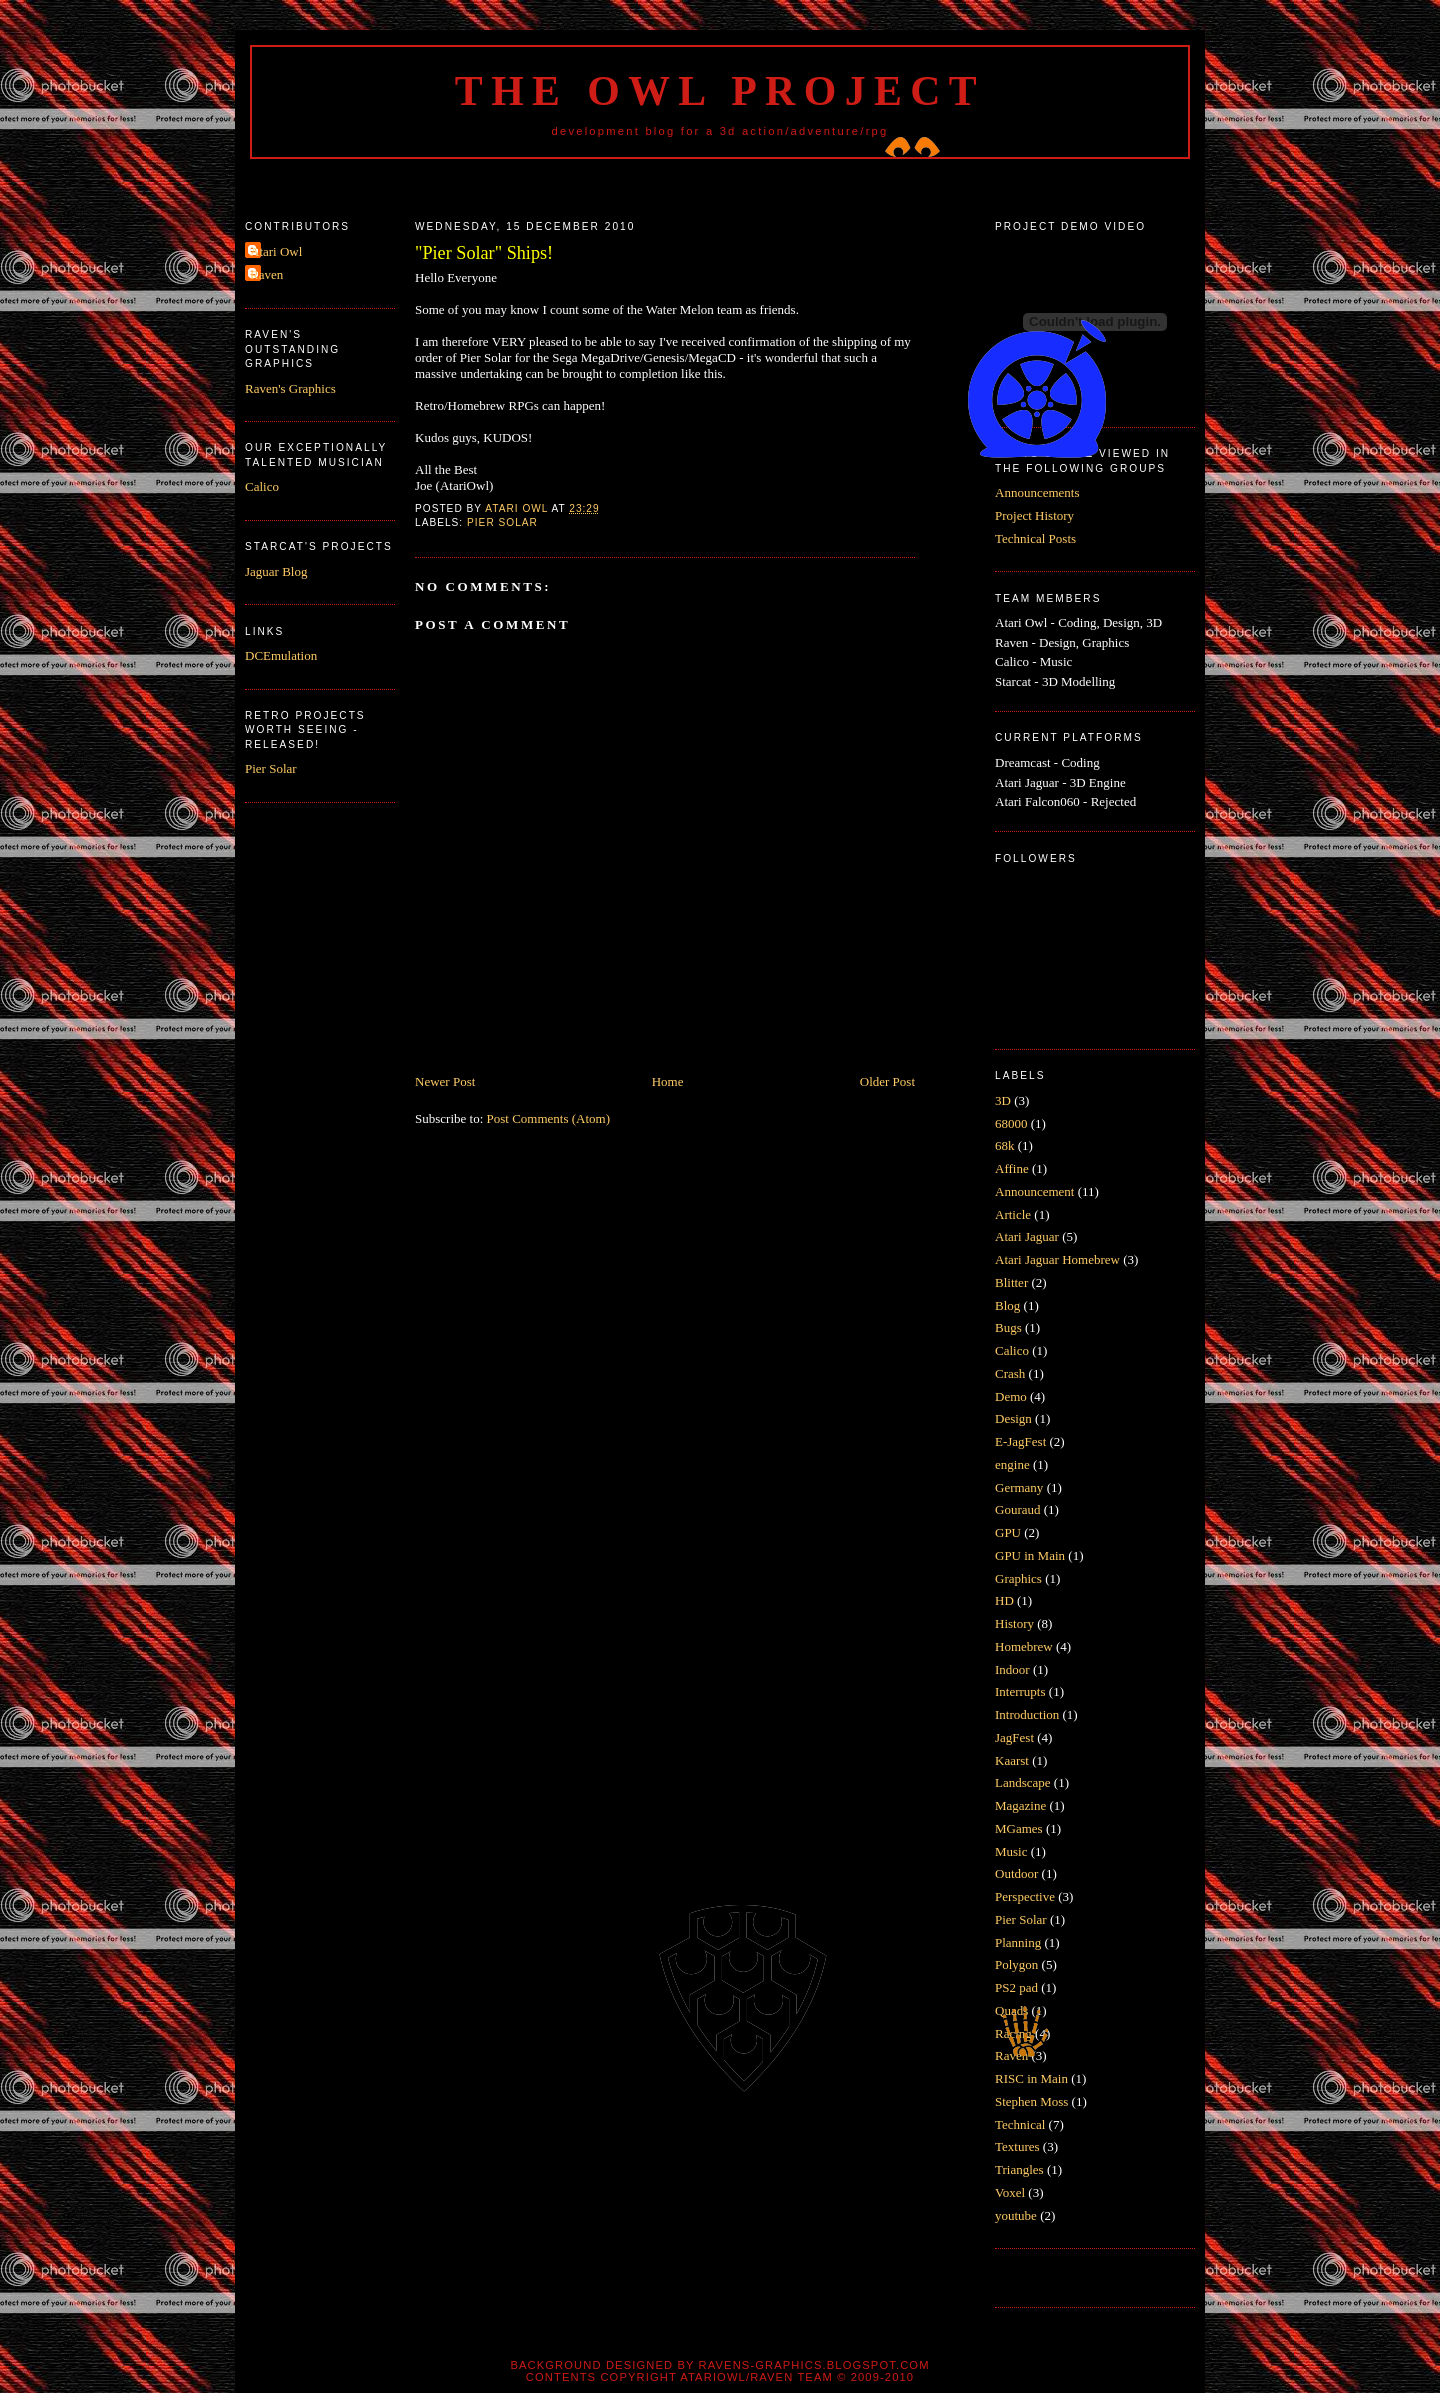 The height and width of the screenshot is (2393, 1440). I want to click on activate energy shield or defensive ability, so click(743, 1999).